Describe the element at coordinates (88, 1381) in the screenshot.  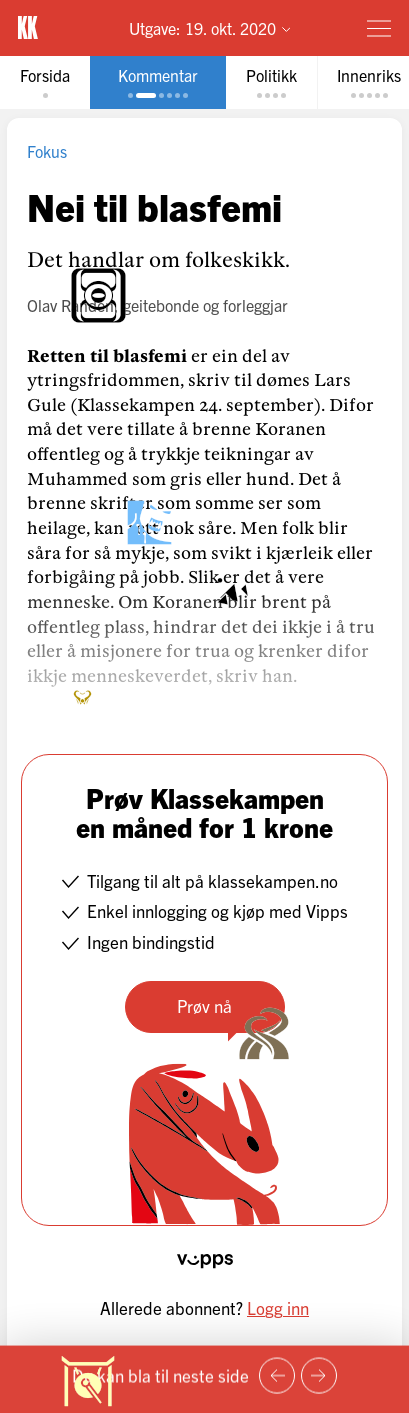
I see `trigger a sound or audio alert` at that location.